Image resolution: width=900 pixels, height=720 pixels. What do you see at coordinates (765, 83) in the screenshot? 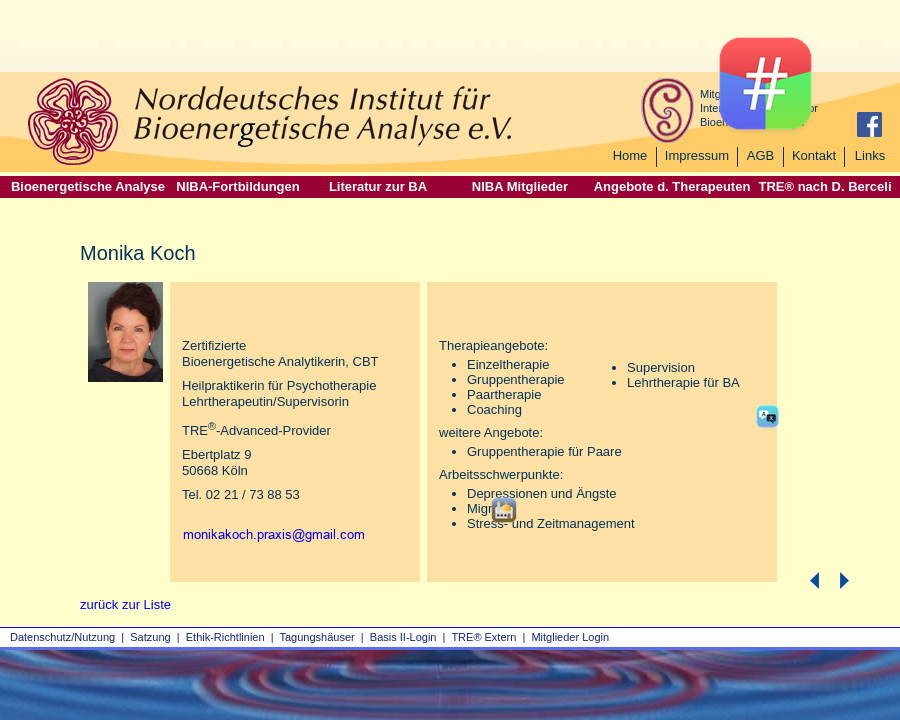
I see `open gtkhash checksum verification tool` at bounding box center [765, 83].